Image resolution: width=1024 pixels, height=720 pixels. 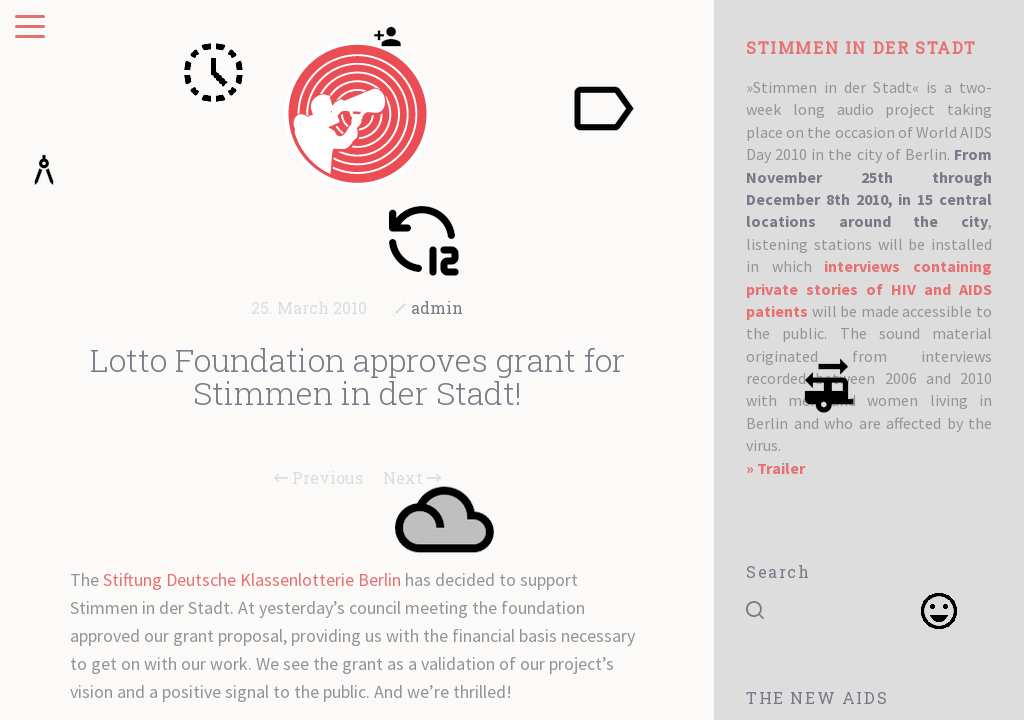 I want to click on switch to 12-hour time format, so click(x=422, y=239).